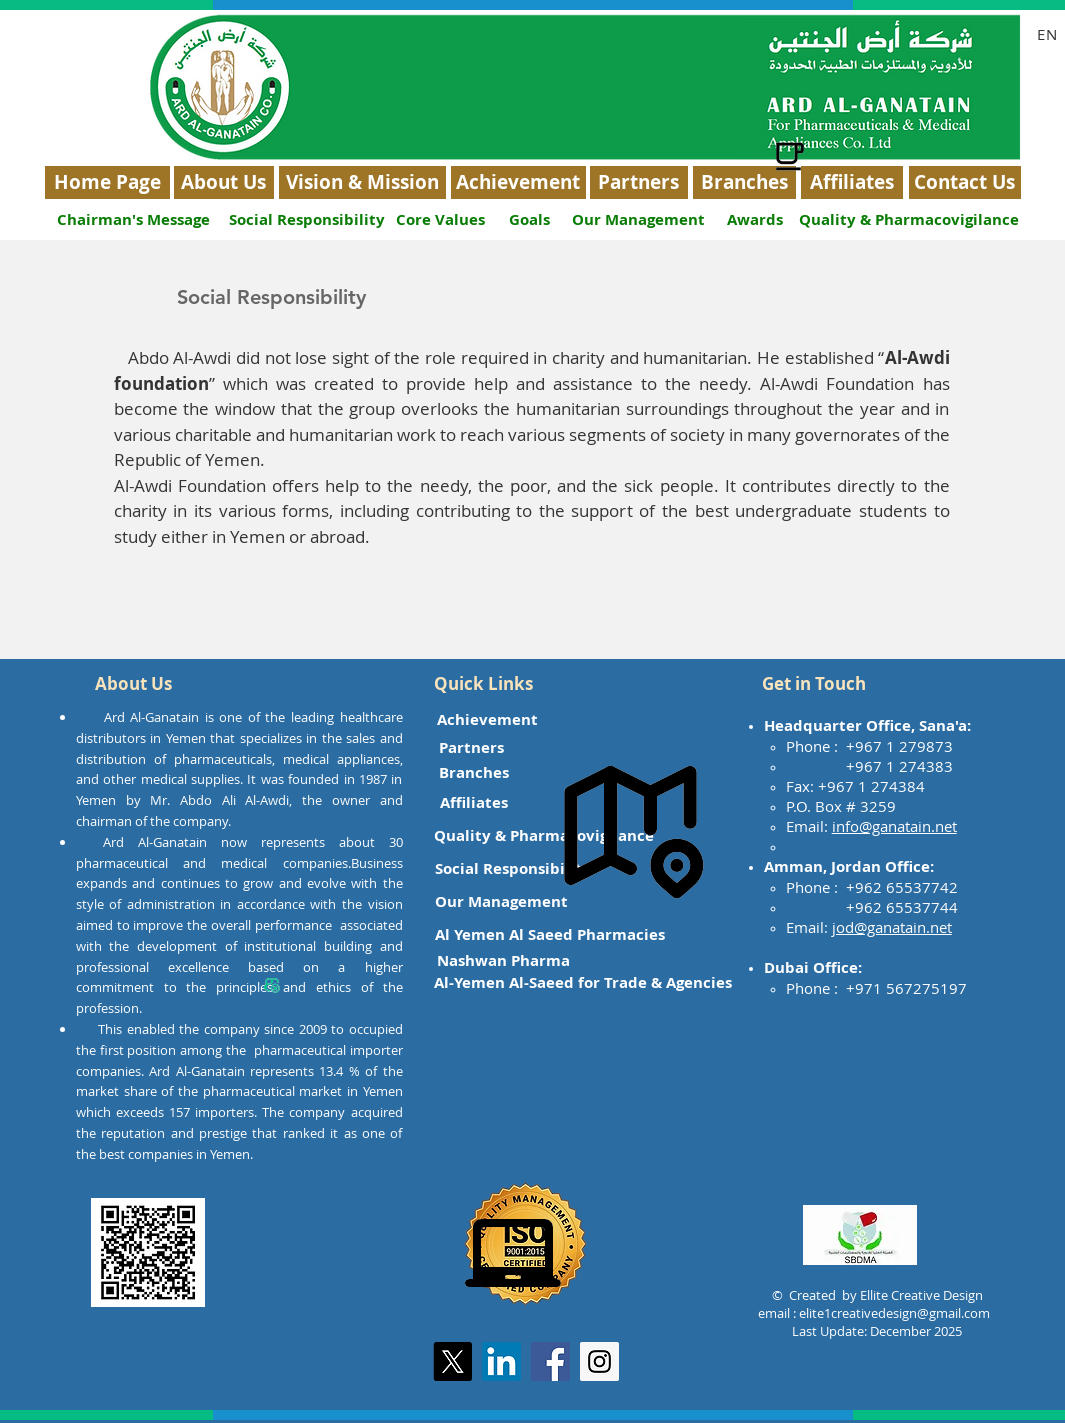 The width and height of the screenshot is (1065, 1423). What do you see at coordinates (272, 985) in the screenshot?
I see `github copilot is disconnected or unavailable` at bounding box center [272, 985].